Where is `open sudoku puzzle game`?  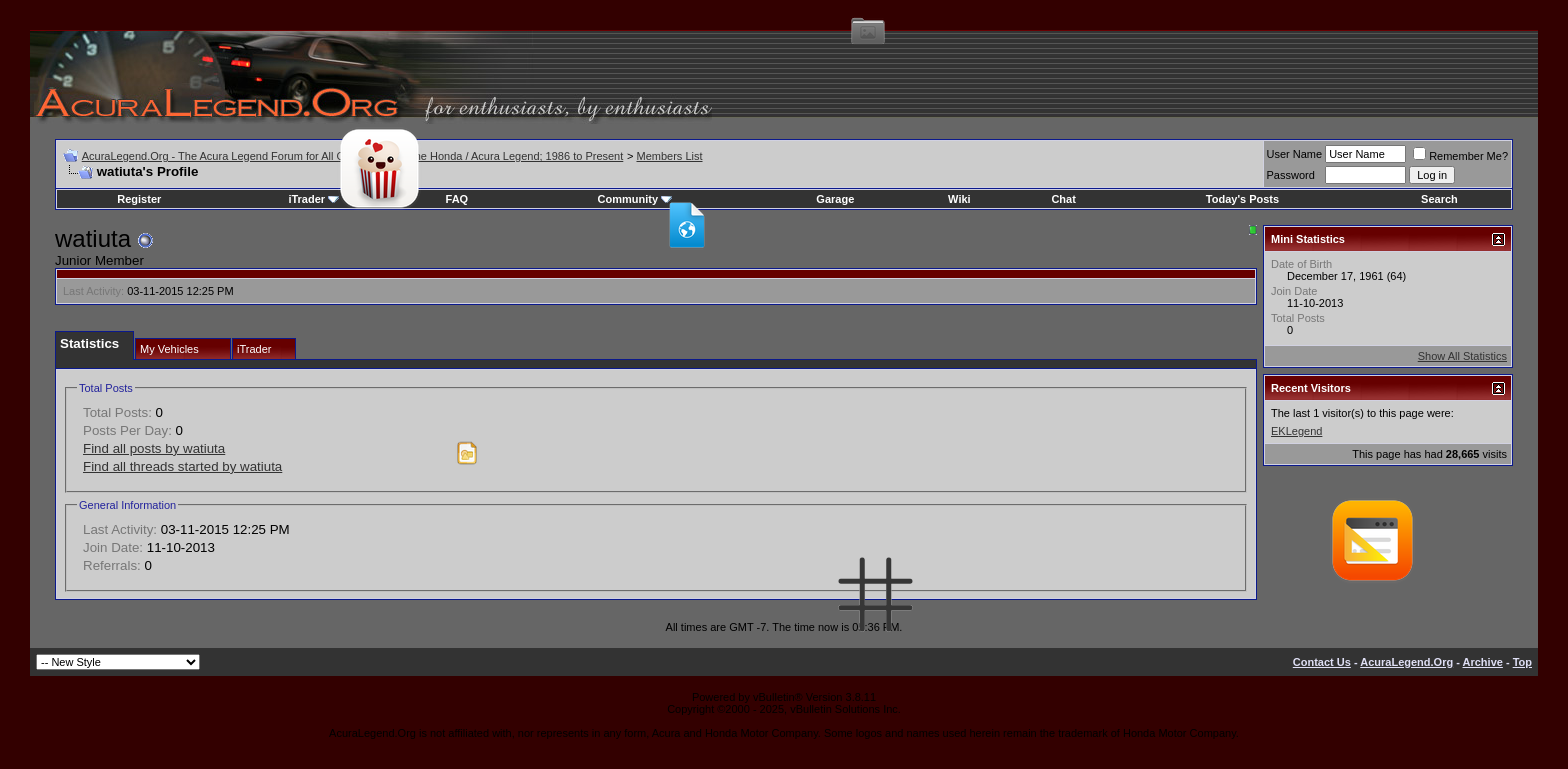
open sudoku puzzle game is located at coordinates (875, 594).